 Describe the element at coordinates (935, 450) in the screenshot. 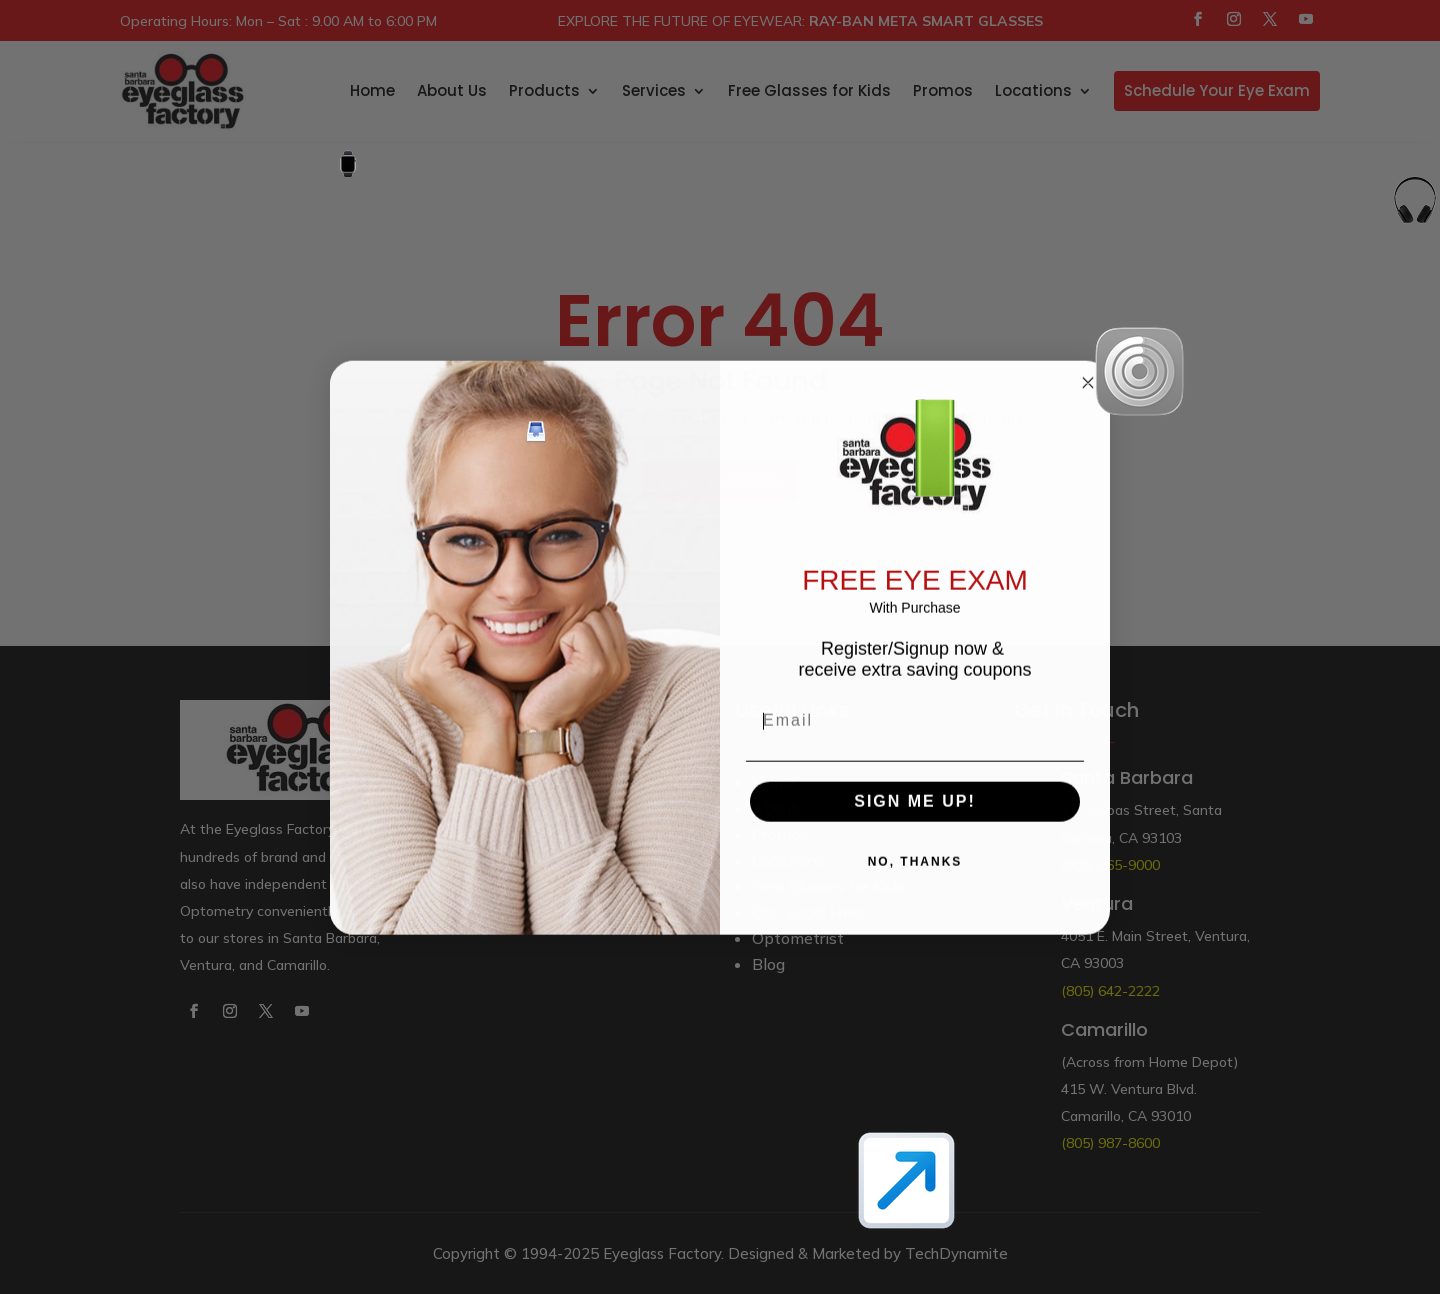

I see `iPod nano device connected` at that location.